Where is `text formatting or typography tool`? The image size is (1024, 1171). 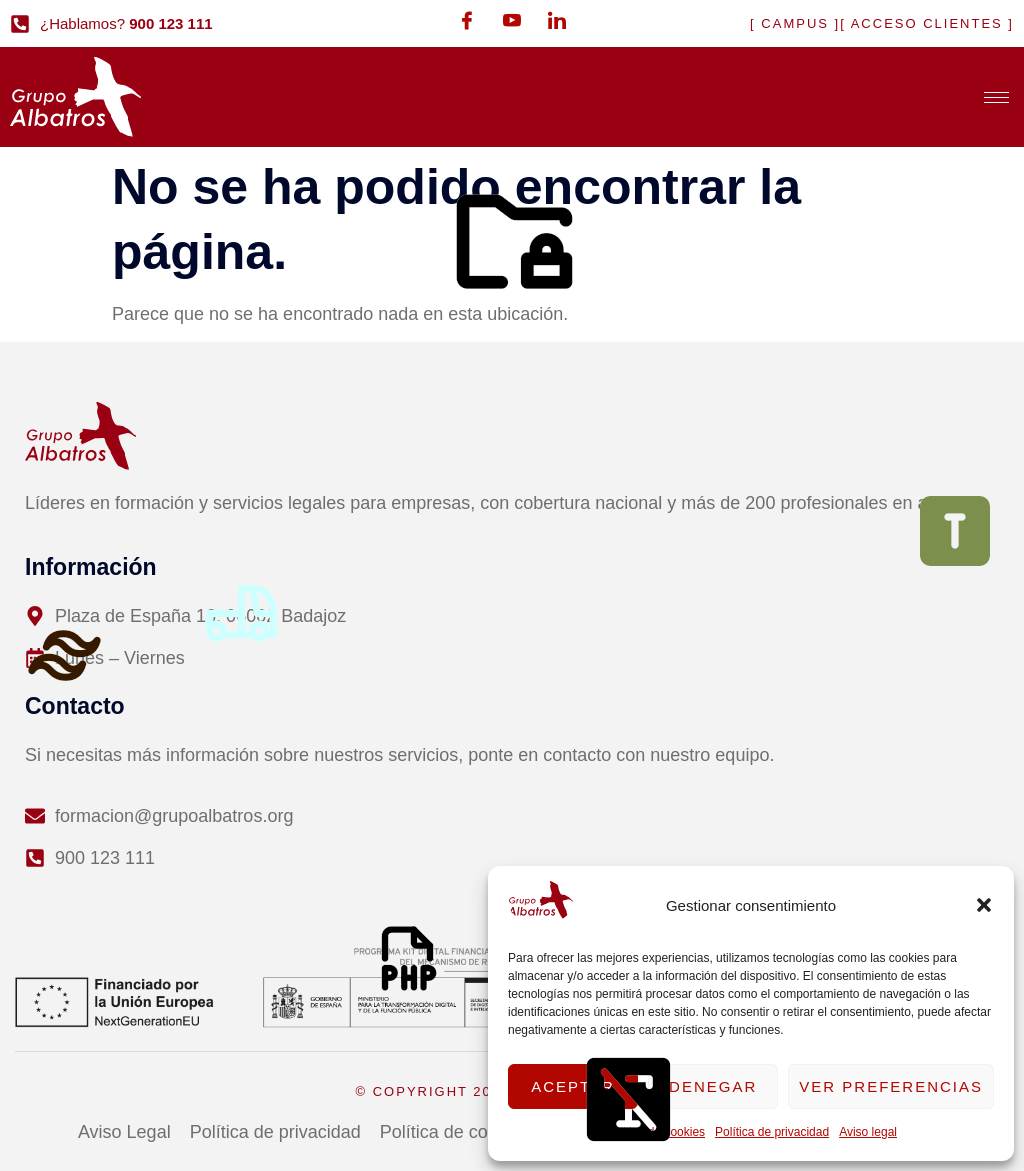 text formatting or typography tool is located at coordinates (955, 531).